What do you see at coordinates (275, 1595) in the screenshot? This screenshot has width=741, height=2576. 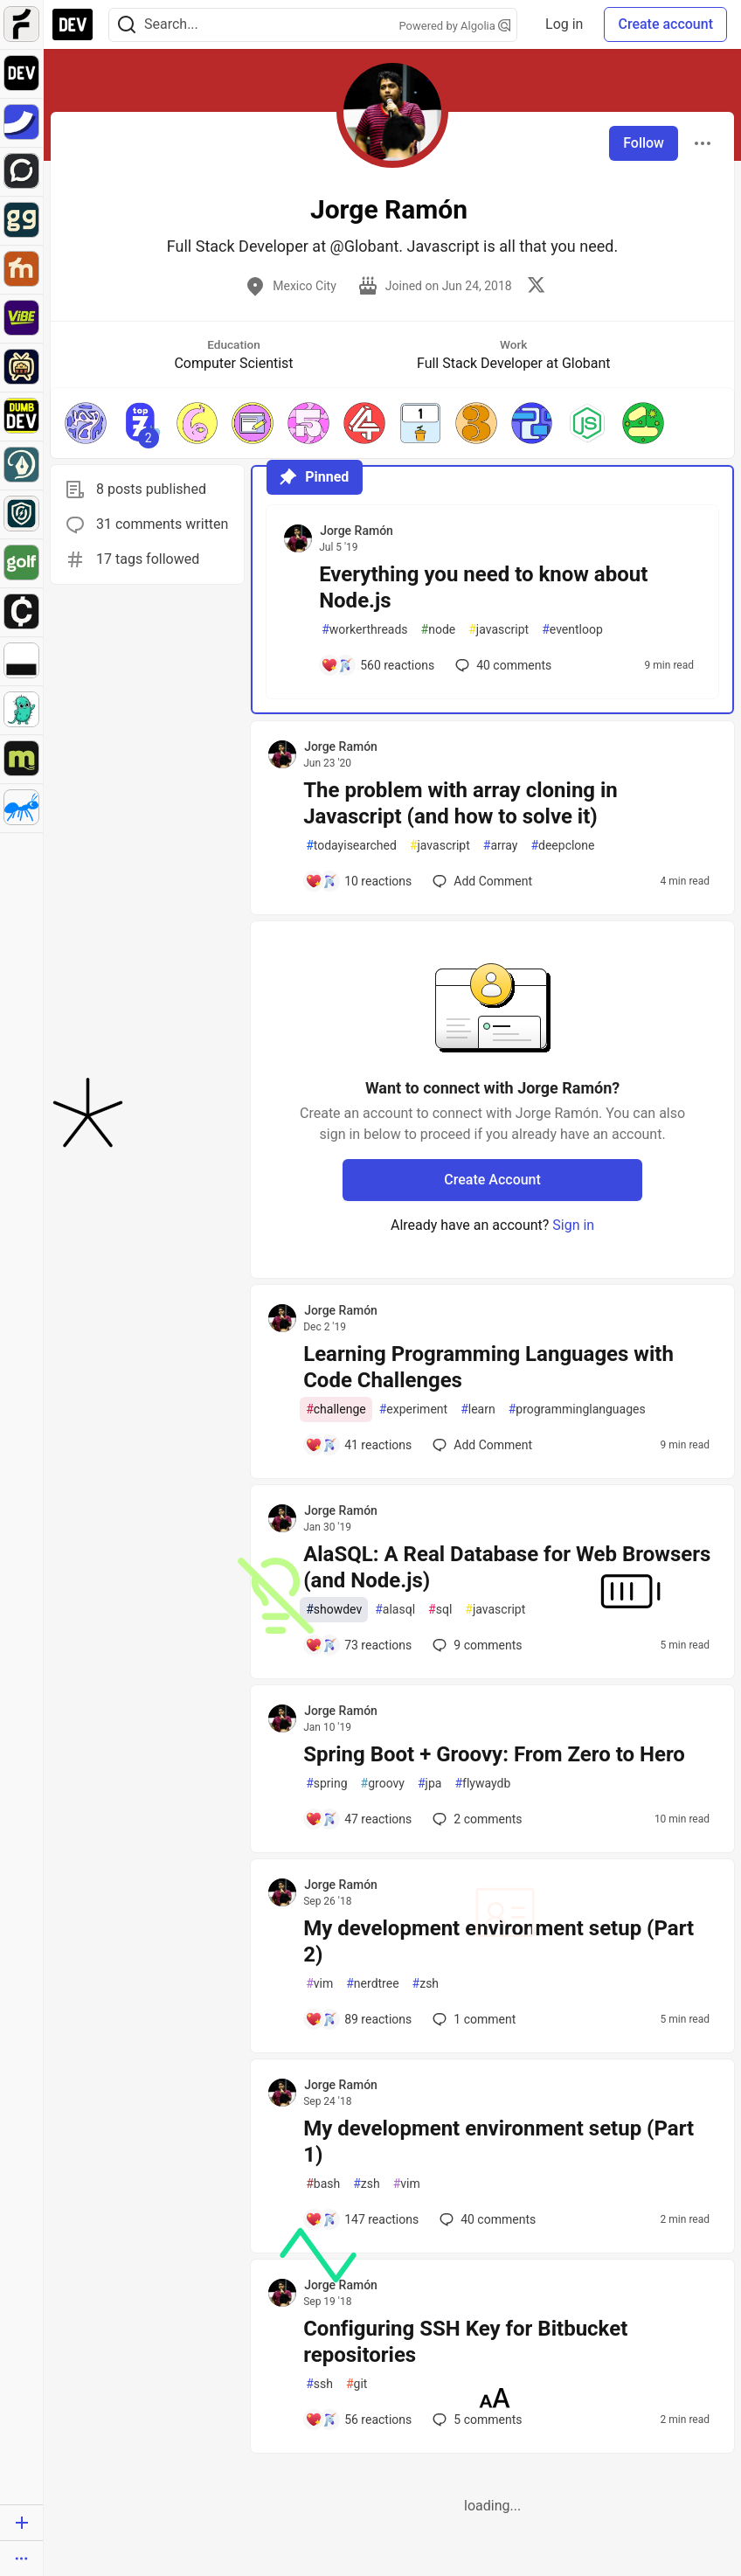 I see `turn off lights or disable lighting` at bounding box center [275, 1595].